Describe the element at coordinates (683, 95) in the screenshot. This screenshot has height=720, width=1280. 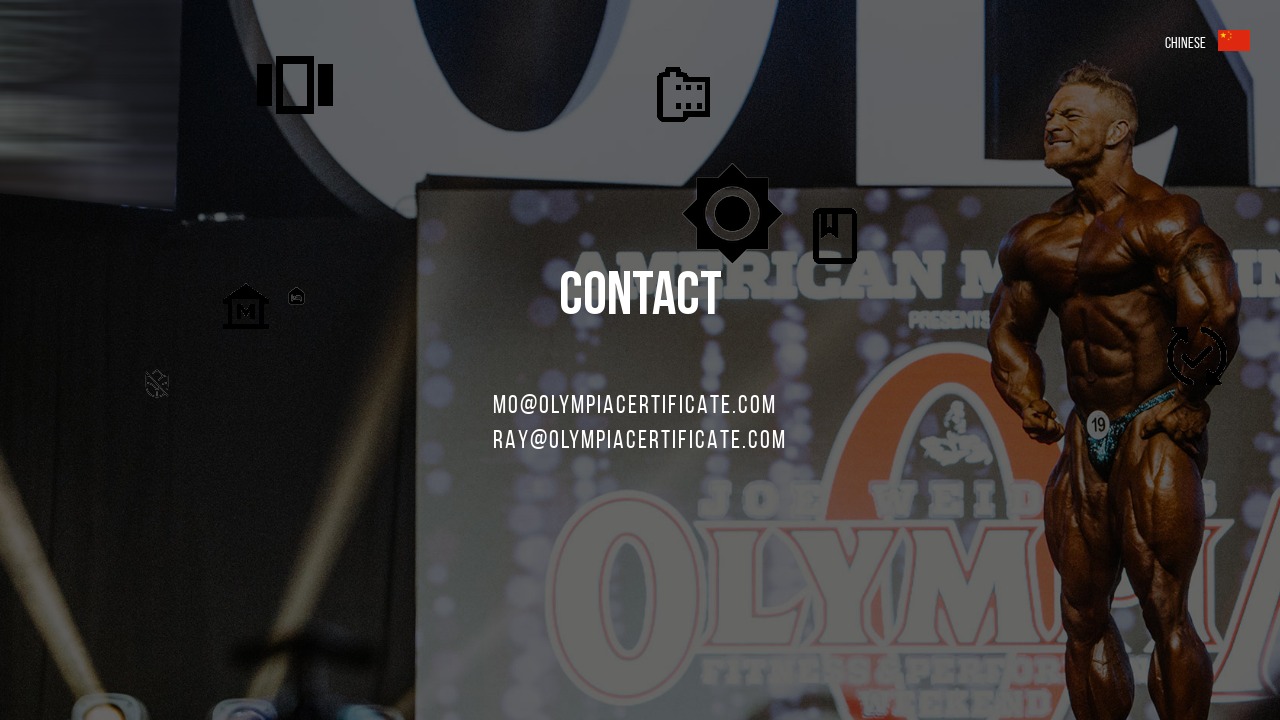
I see `view photos from camera roll` at that location.